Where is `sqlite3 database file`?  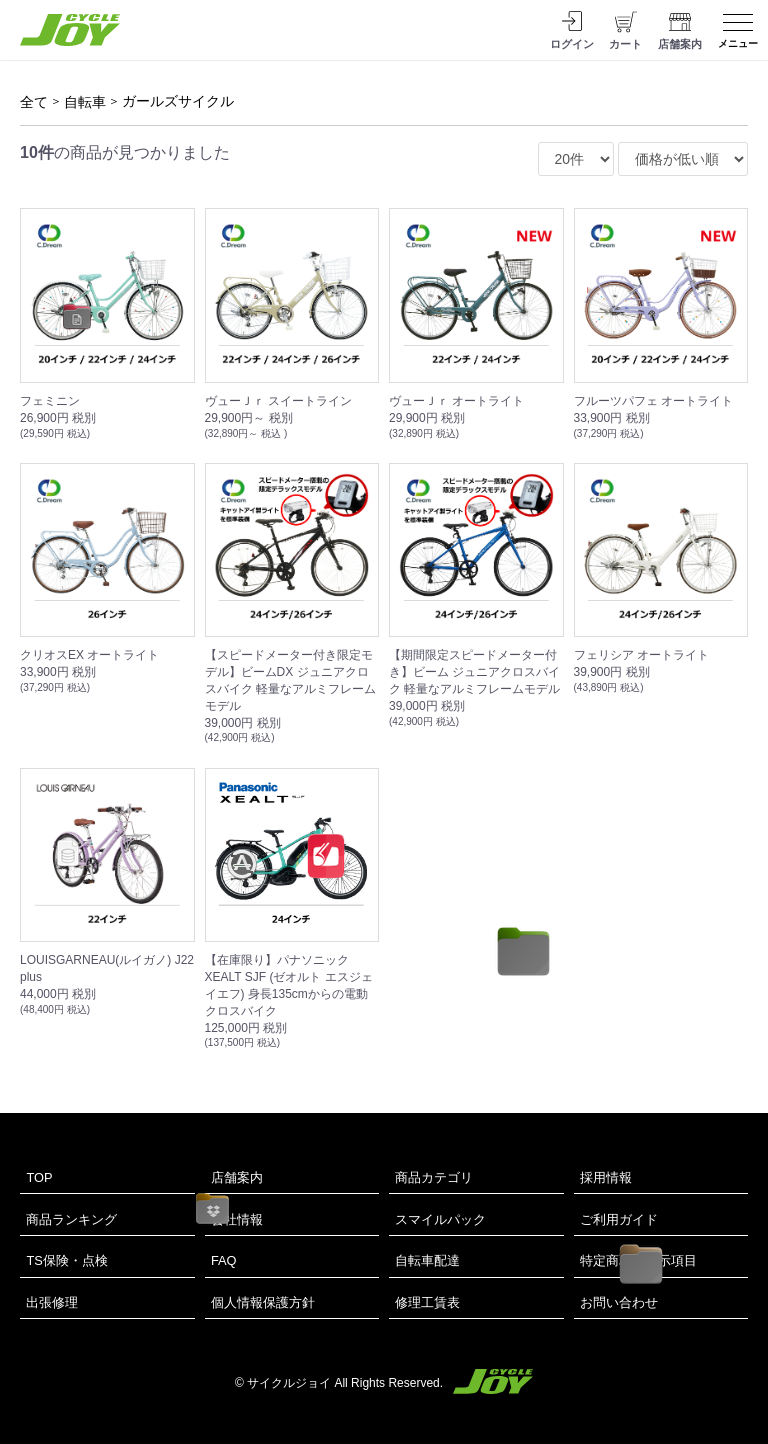
sqlite3 database file is located at coordinates (68, 853).